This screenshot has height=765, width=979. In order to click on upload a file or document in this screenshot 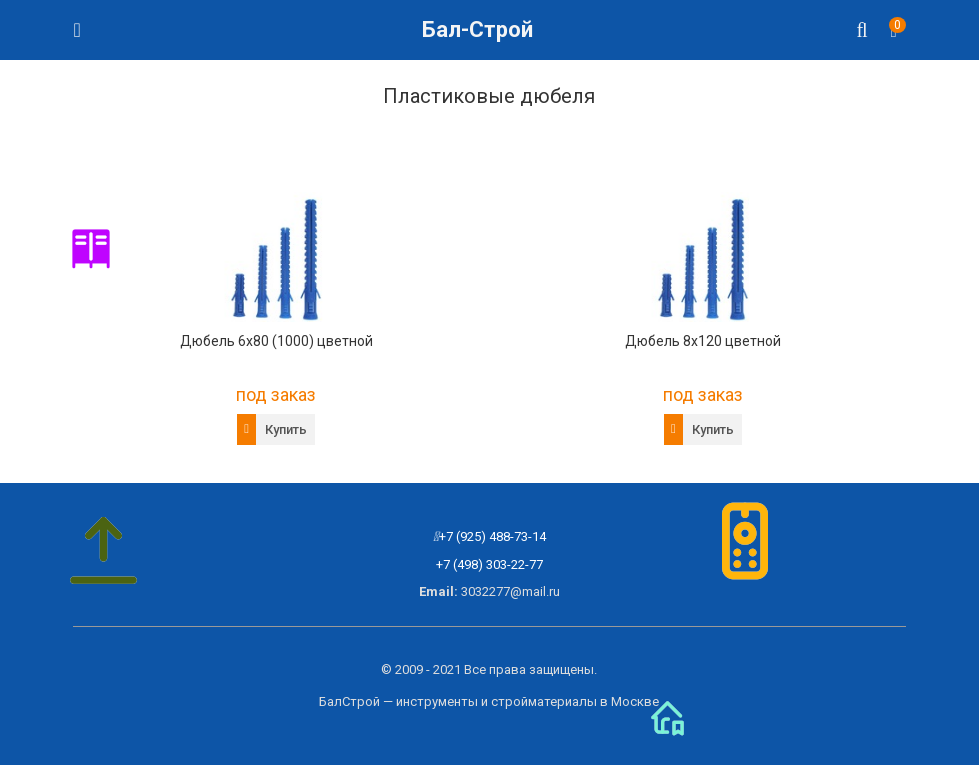, I will do `click(103, 550)`.